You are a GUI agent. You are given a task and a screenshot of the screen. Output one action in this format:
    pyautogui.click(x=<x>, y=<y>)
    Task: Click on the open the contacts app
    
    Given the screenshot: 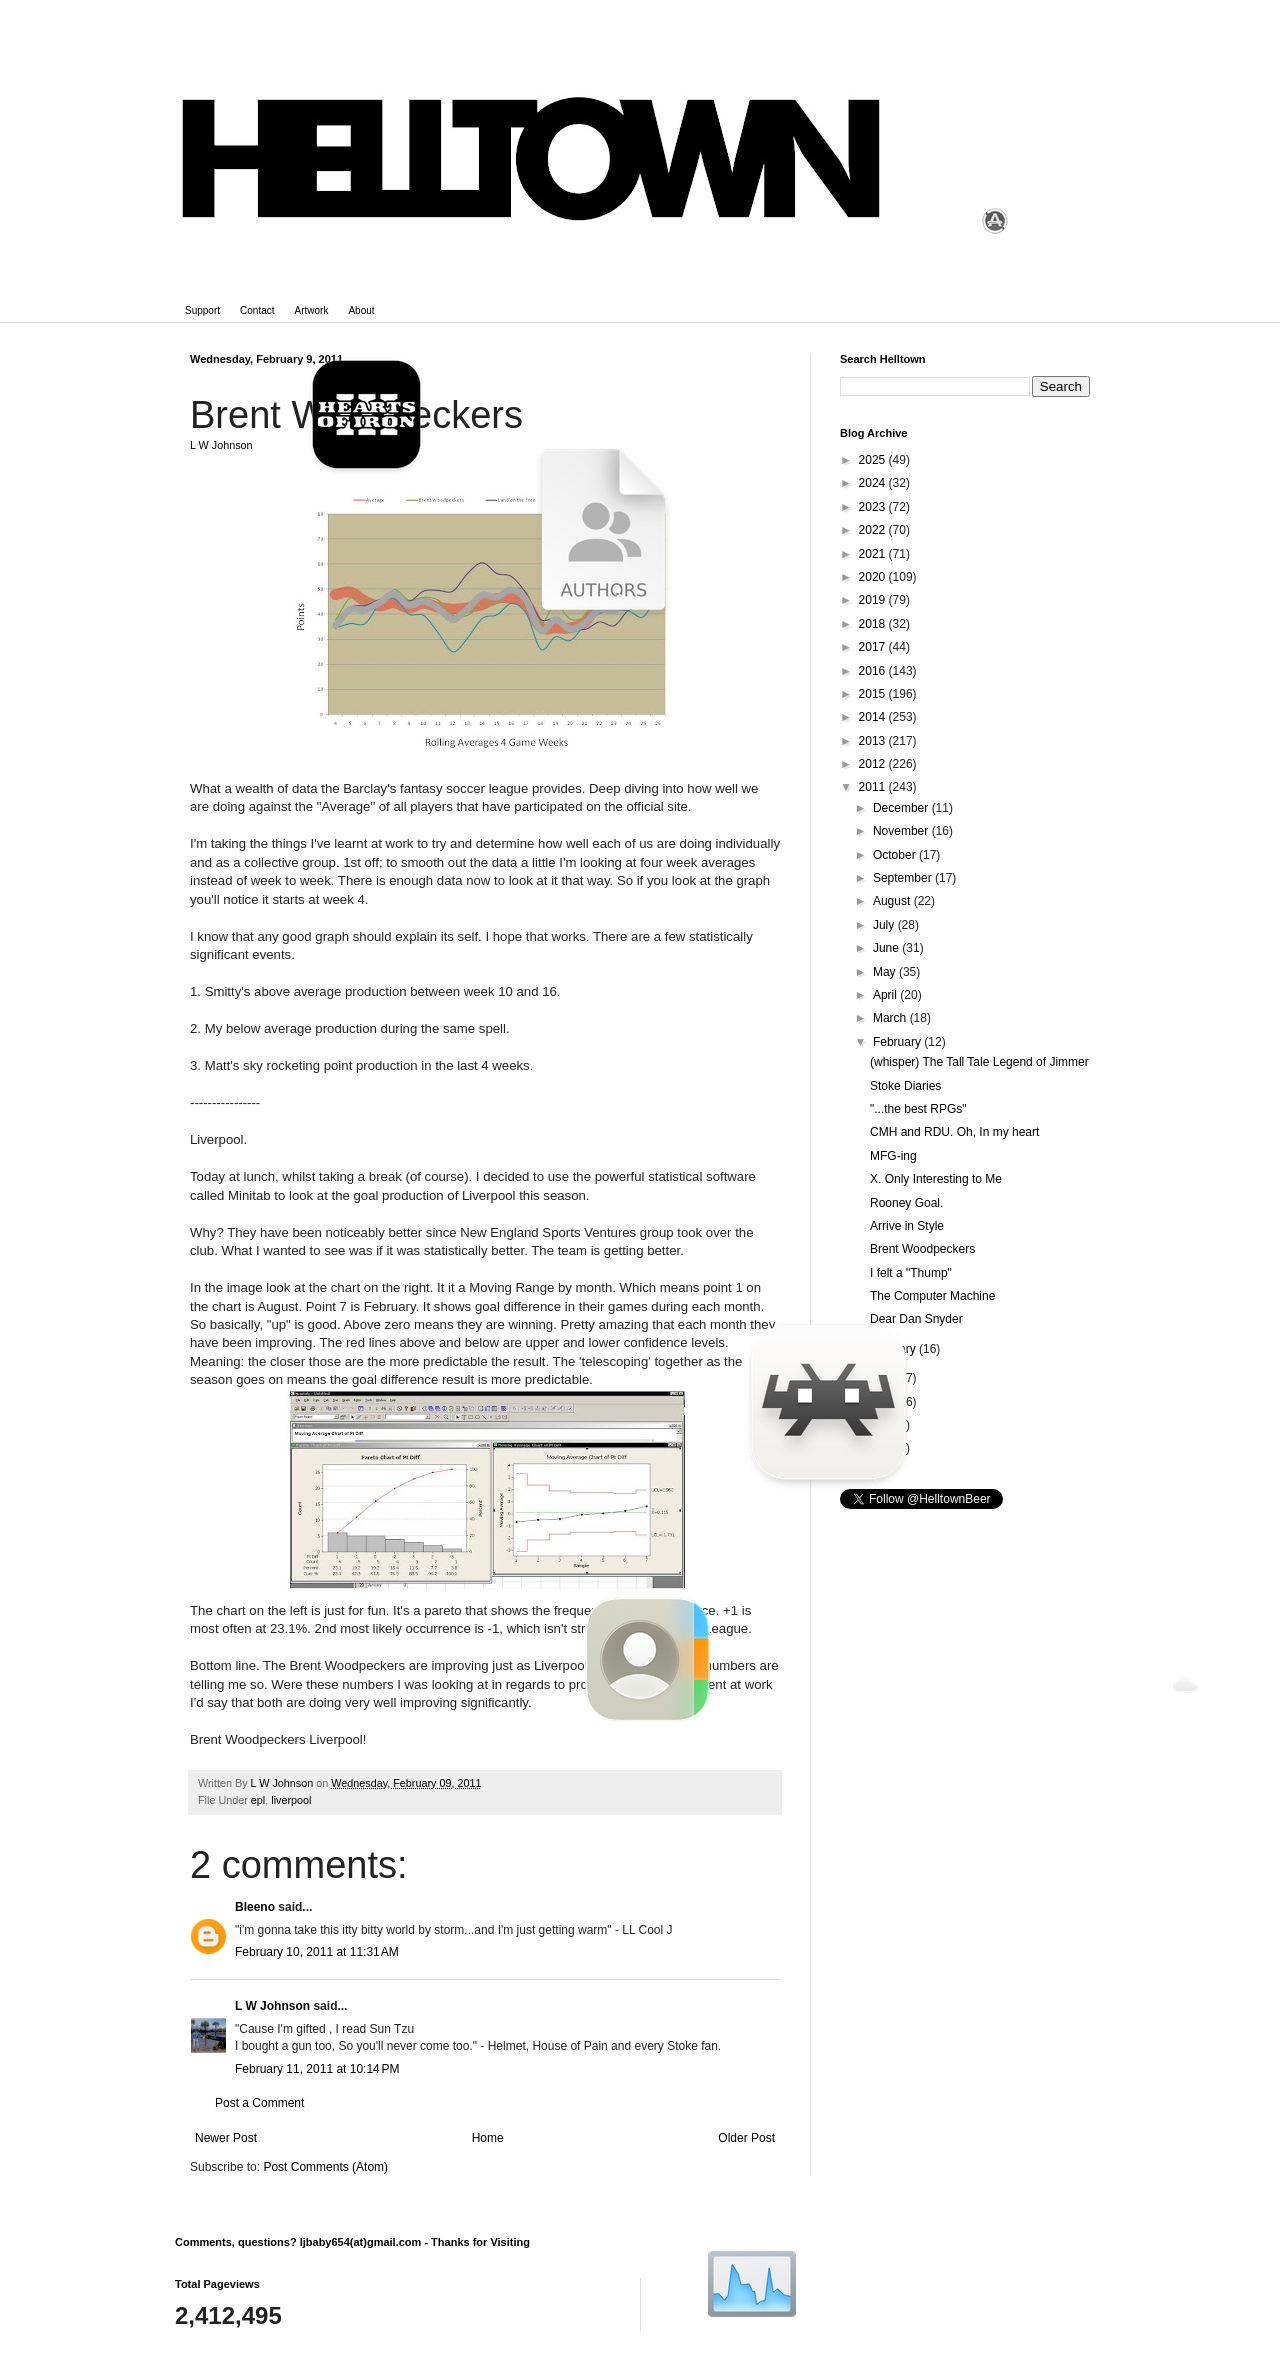 What is the action you would take?
    pyautogui.click(x=647, y=1659)
    